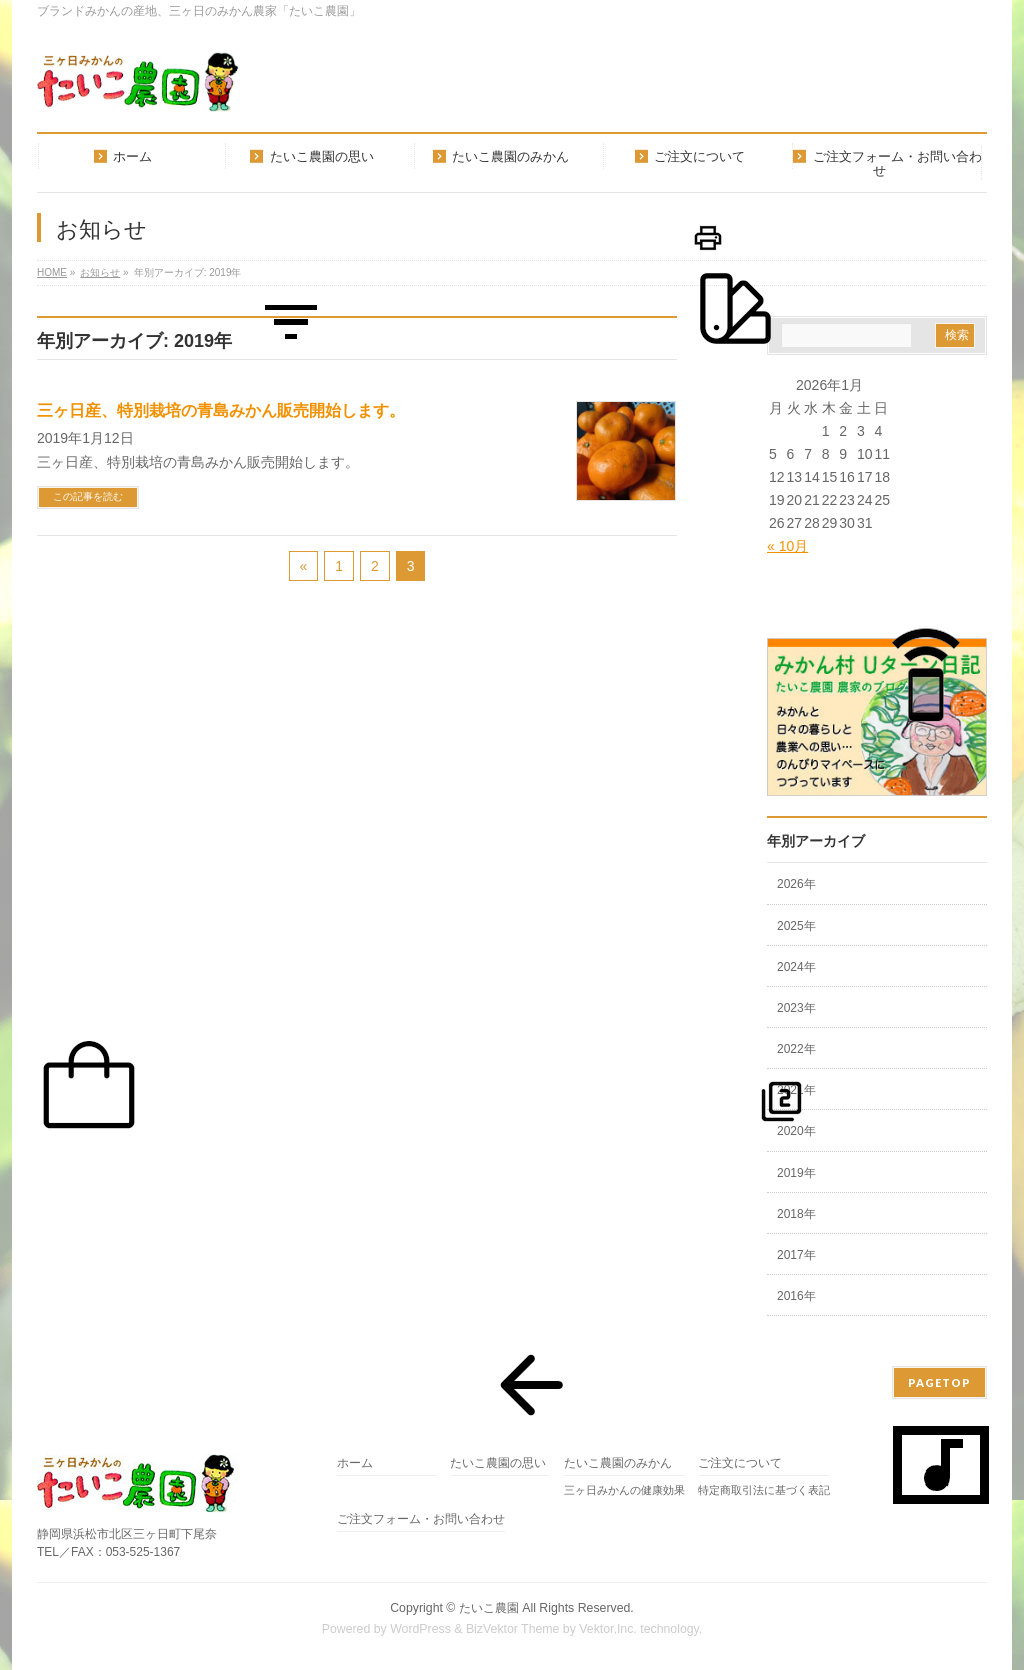 This screenshot has height=1670, width=1024. I want to click on enable speakerphone during a call, so click(926, 677).